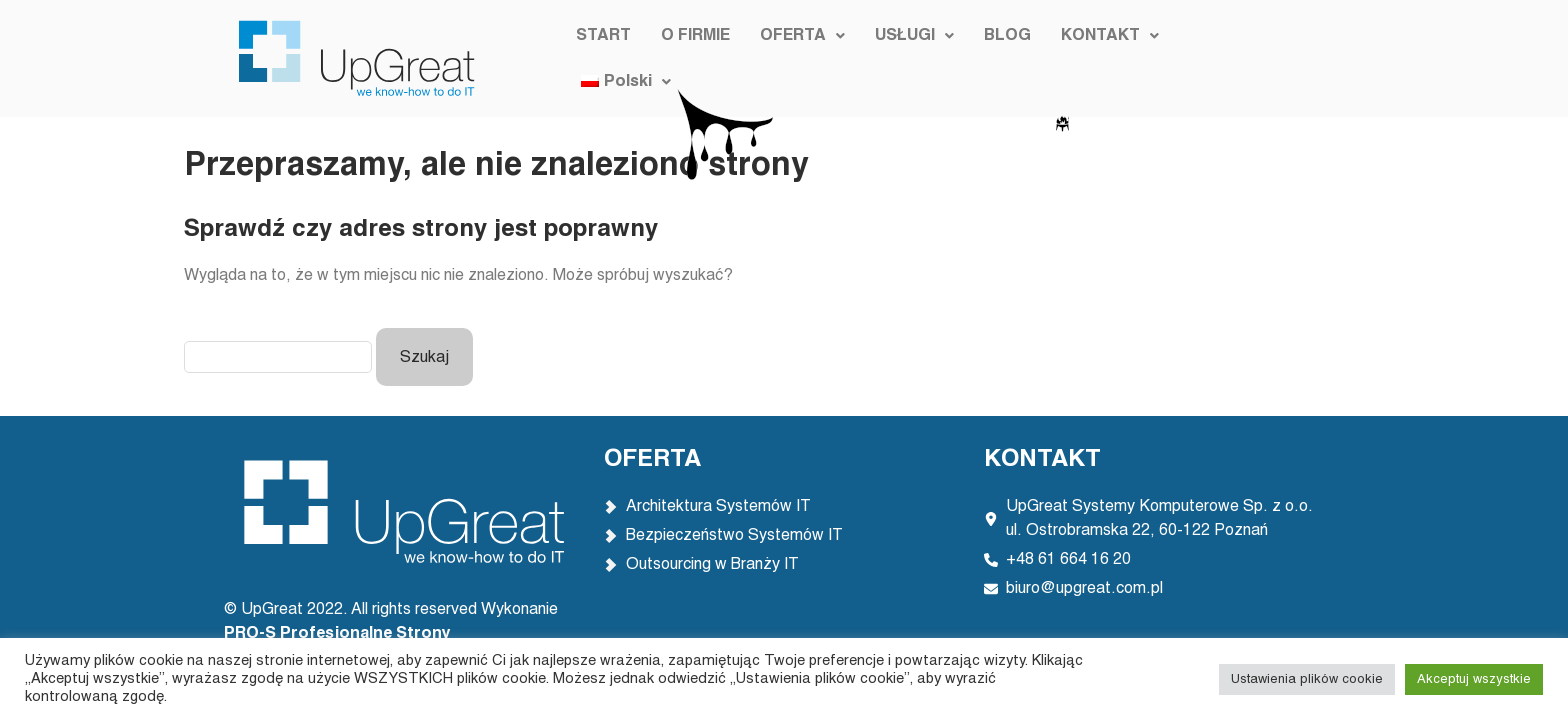 The height and width of the screenshot is (720, 1568). I want to click on indicates fire pit or outdoor heating element, so click(1062, 123).